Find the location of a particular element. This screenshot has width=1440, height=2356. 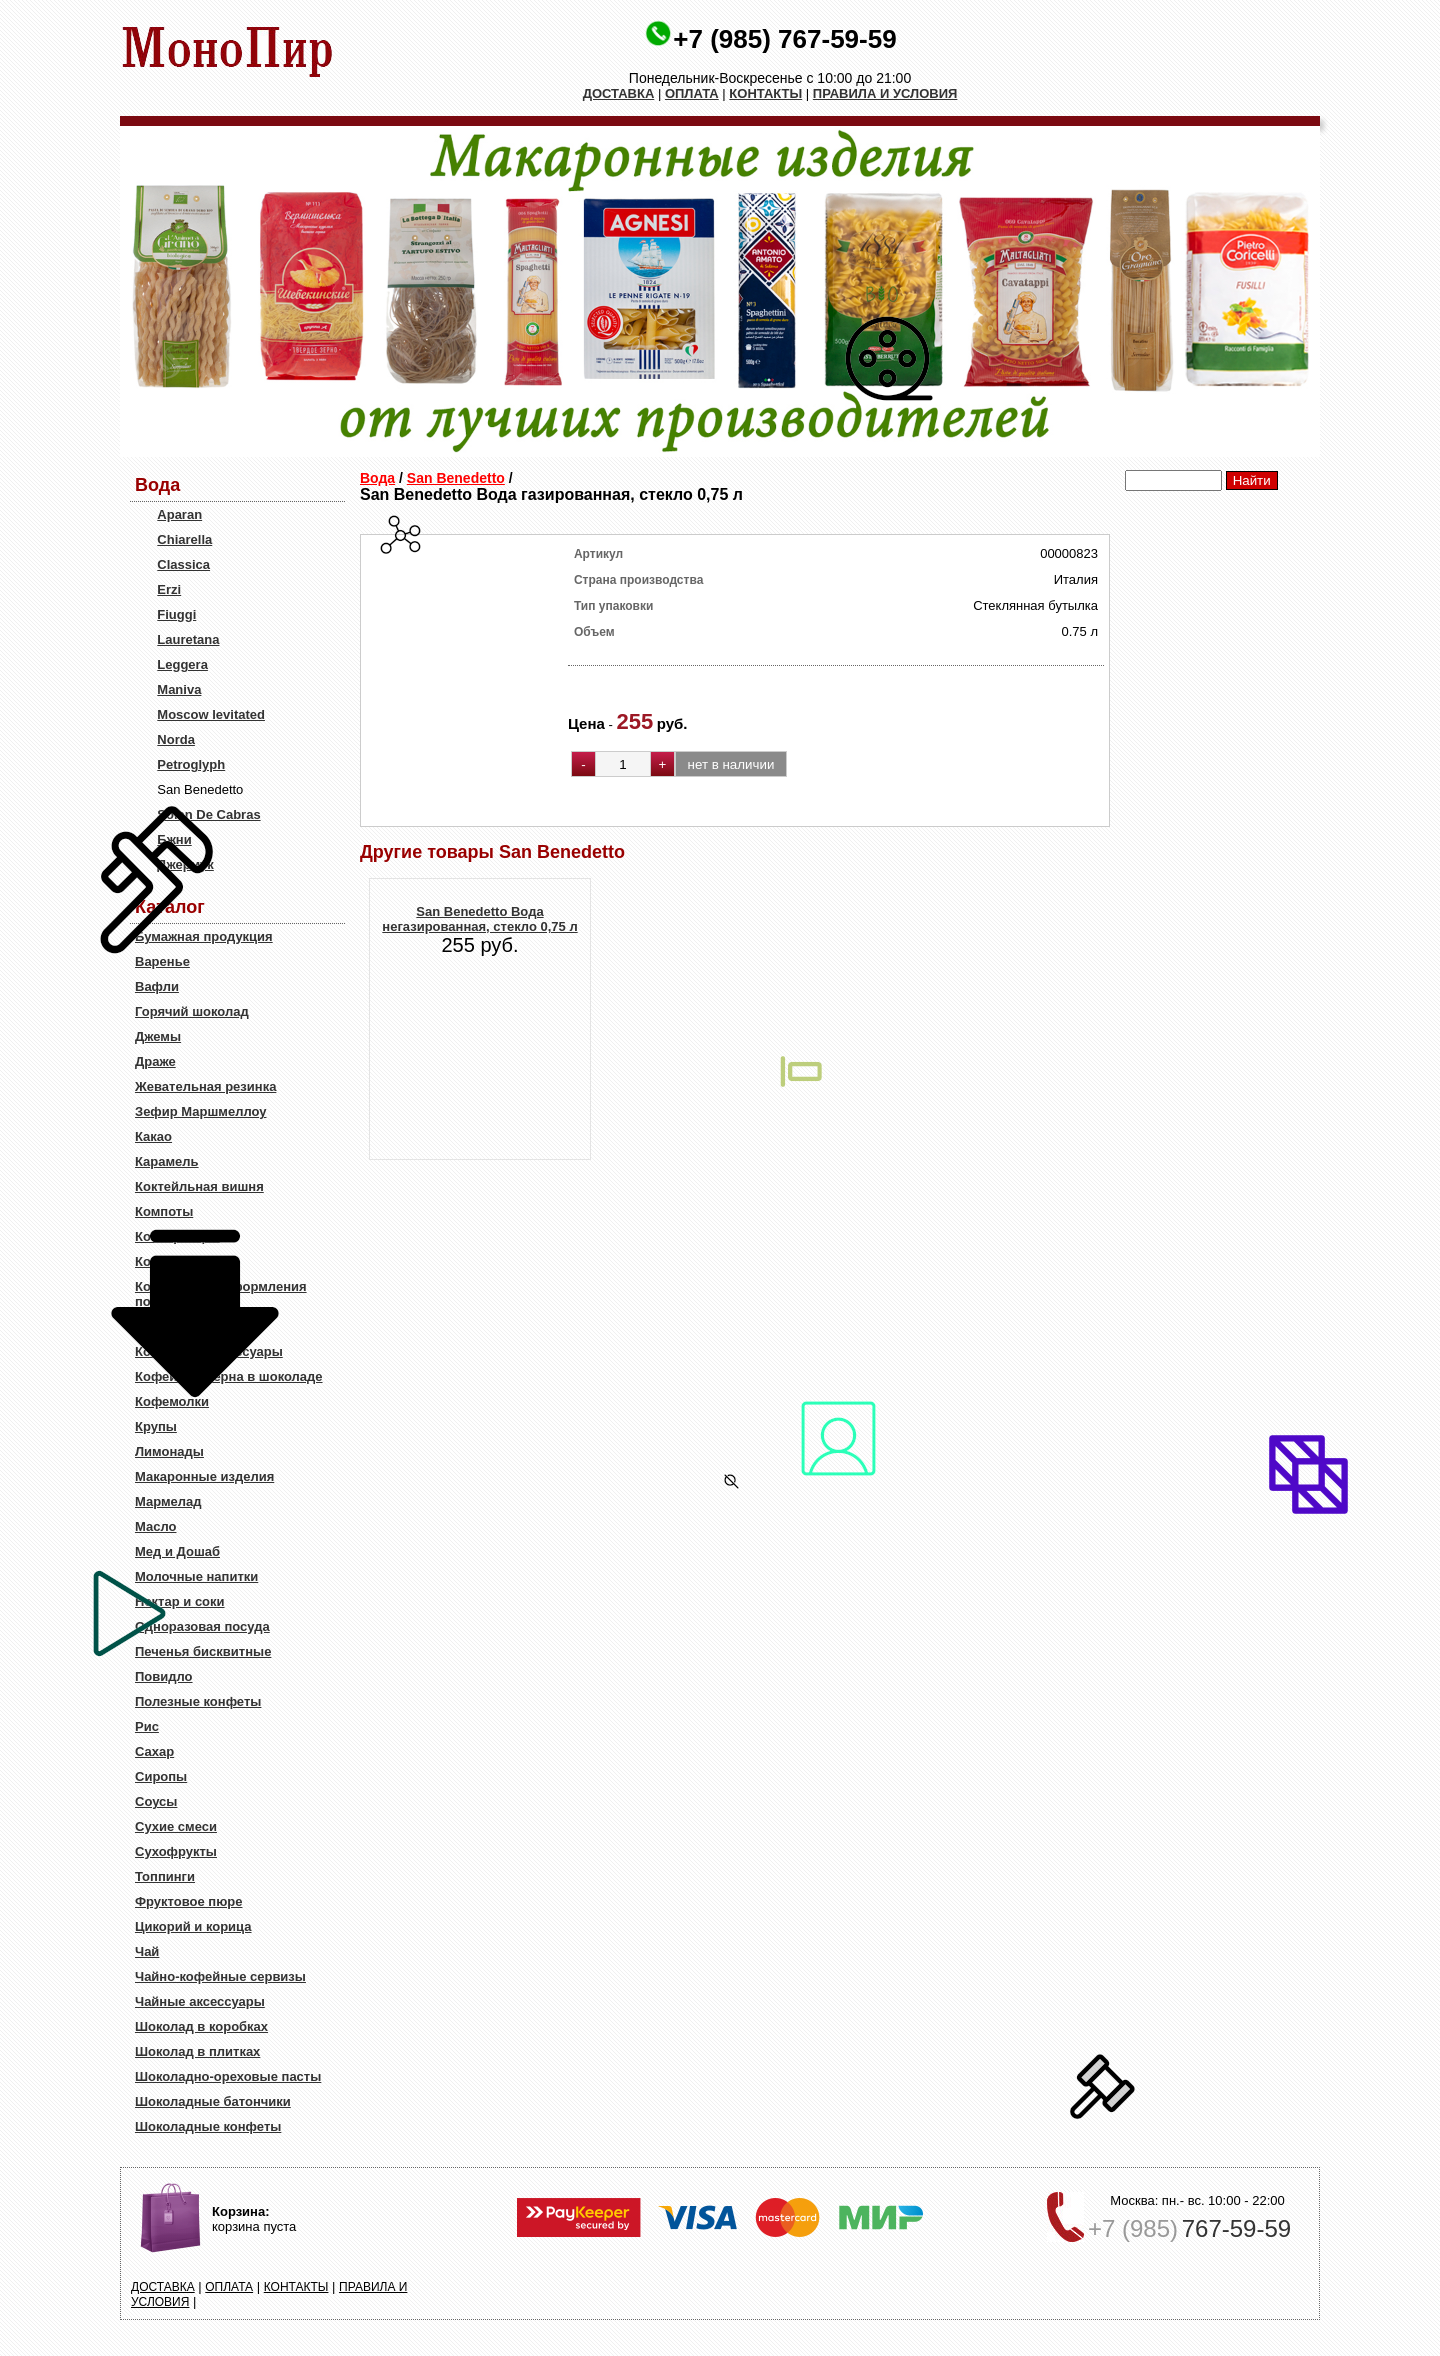

exclude overlapping areas from selection is located at coordinates (1308, 1474).